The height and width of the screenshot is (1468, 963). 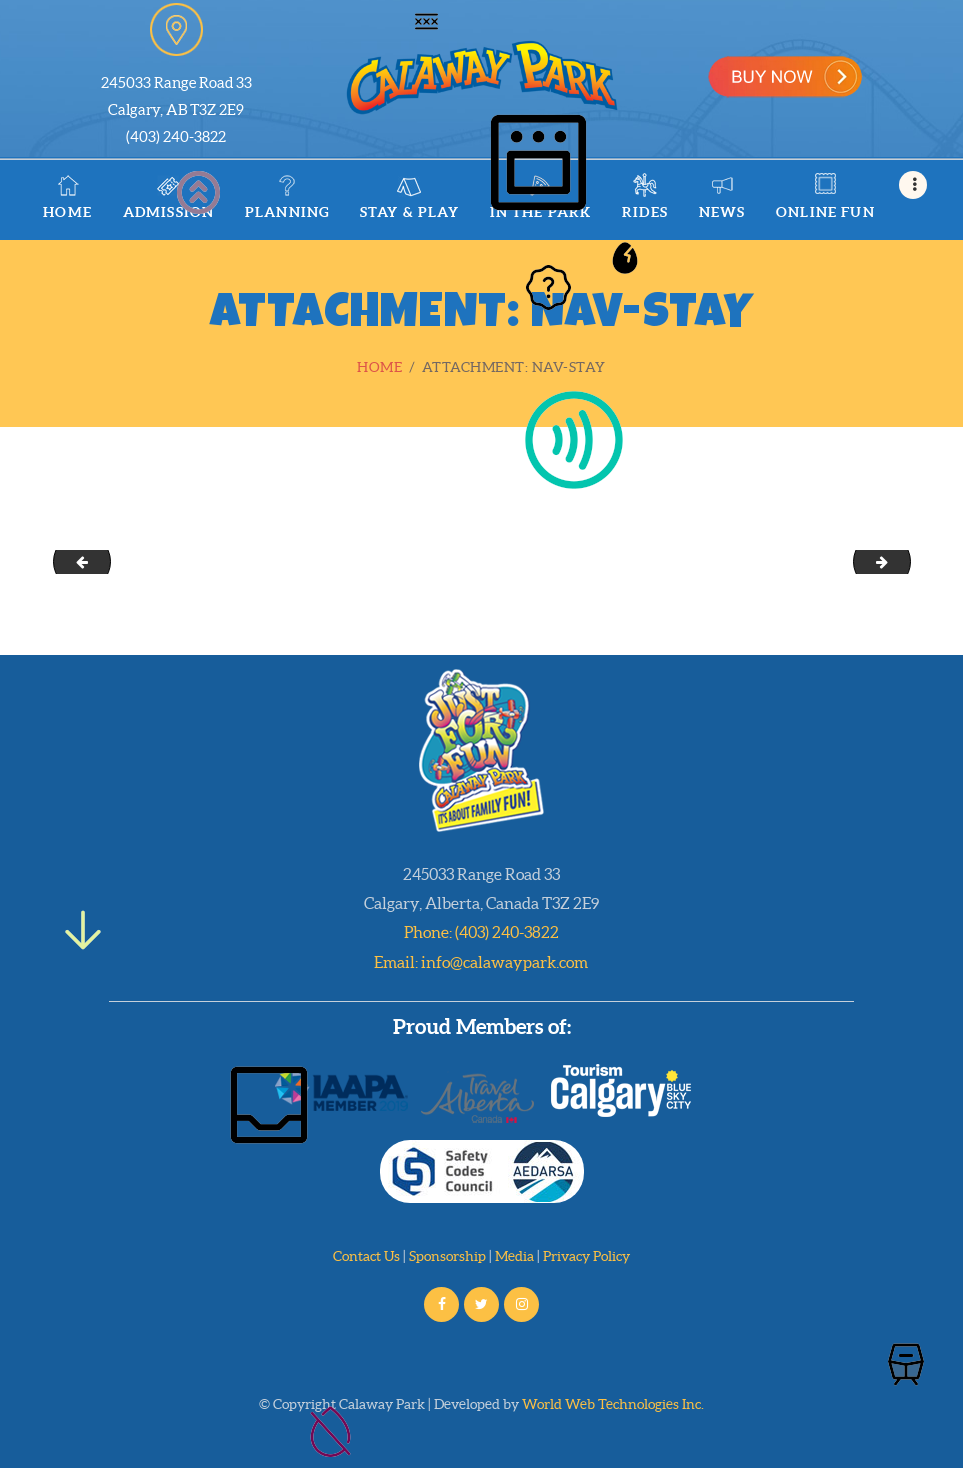 I want to click on indicates a cracked or broken item, so click(x=625, y=258).